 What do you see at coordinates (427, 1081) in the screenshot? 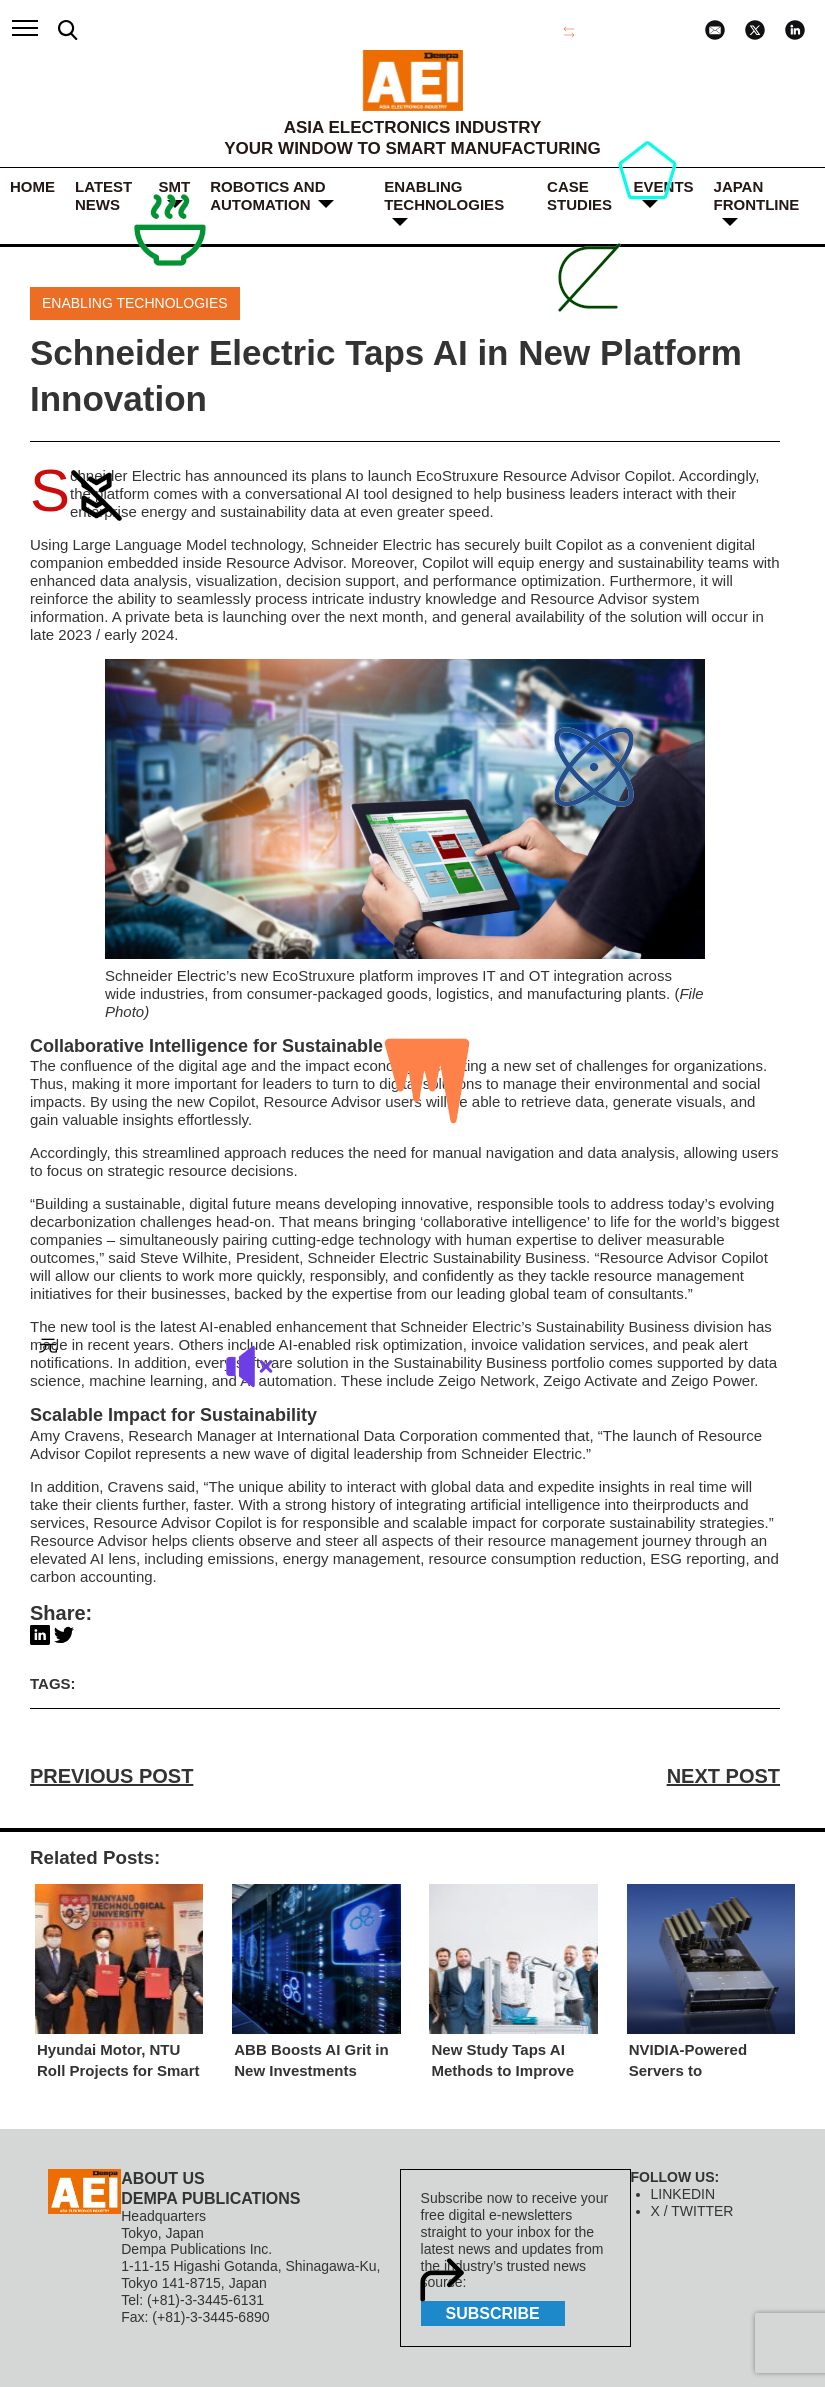
I see `indicates freezing or cold weather conditions` at bounding box center [427, 1081].